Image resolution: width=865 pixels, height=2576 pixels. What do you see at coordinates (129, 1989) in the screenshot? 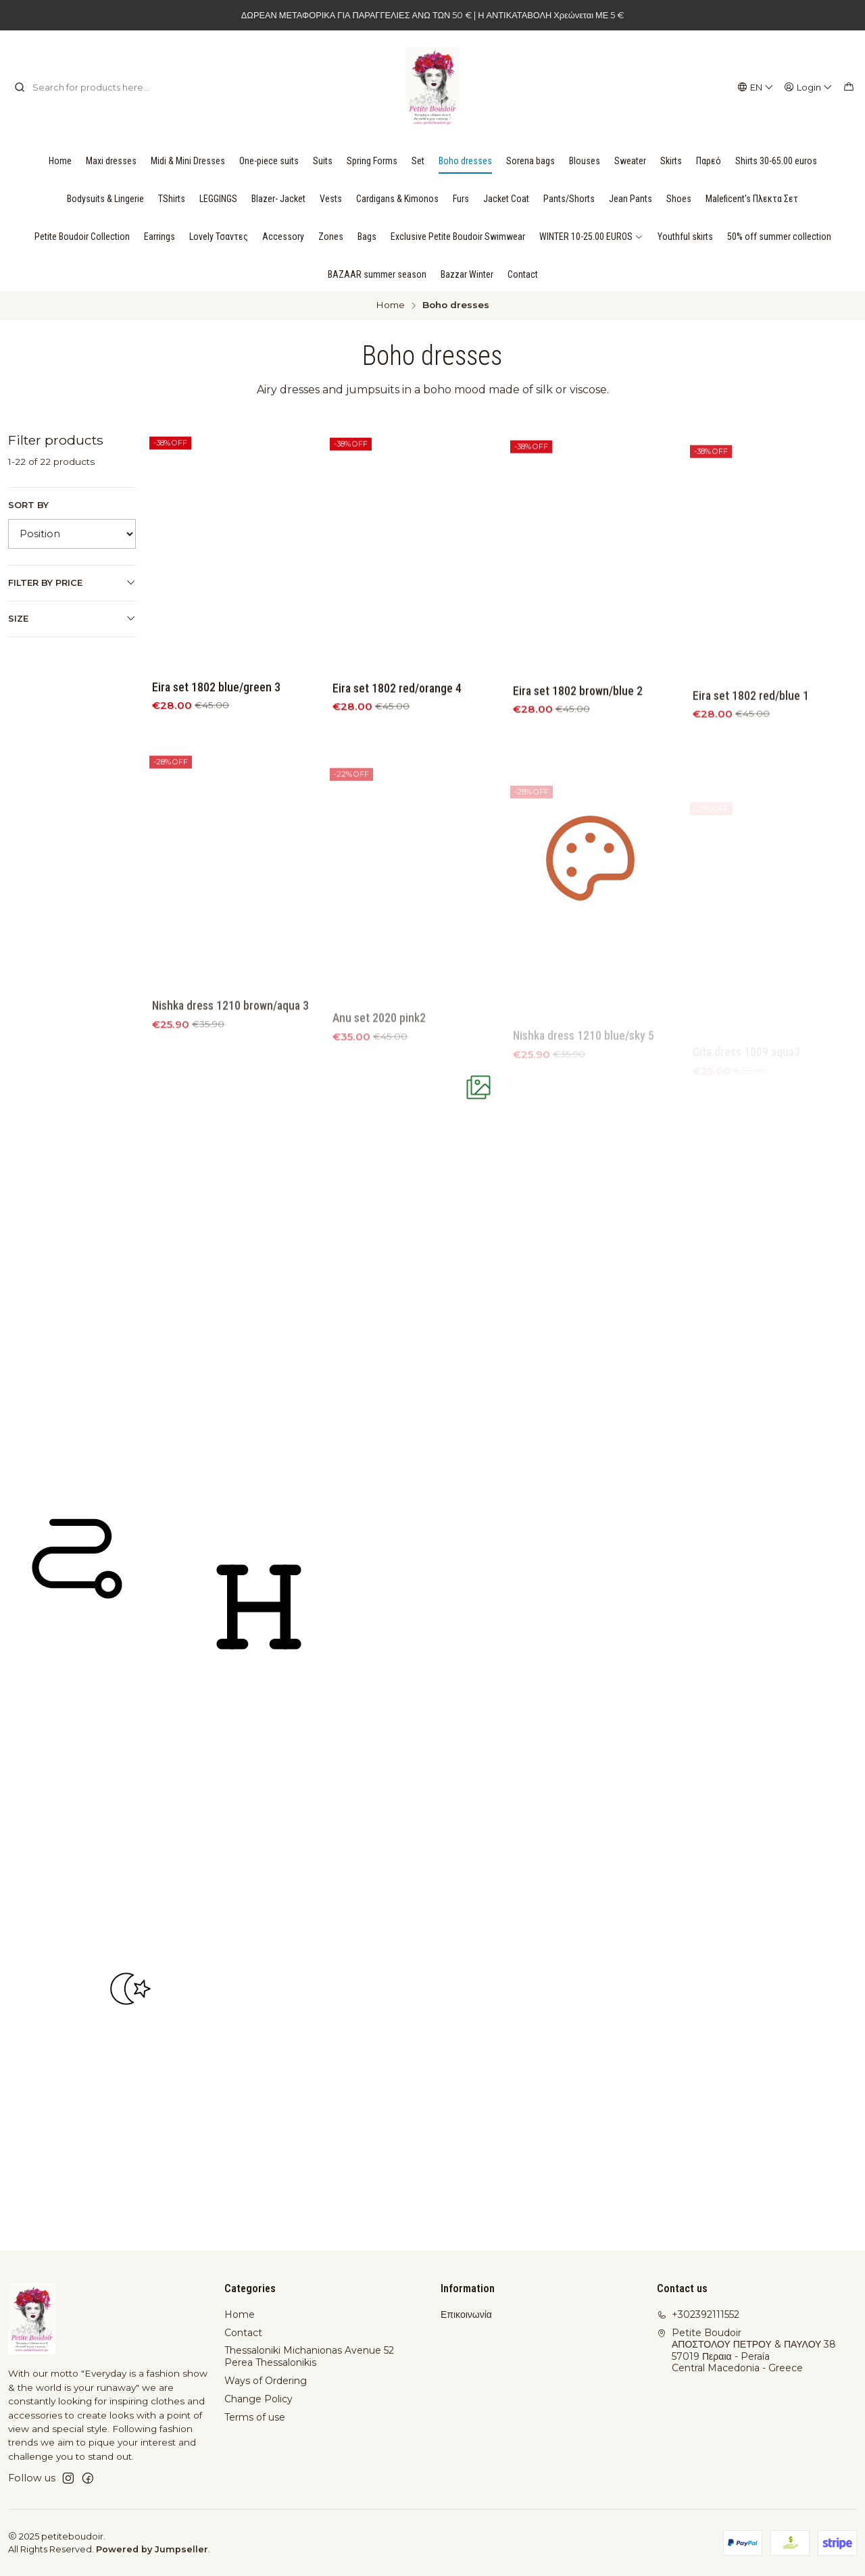
I see `indicates islamic religious content or settings` at bounding box center [129, 1989].